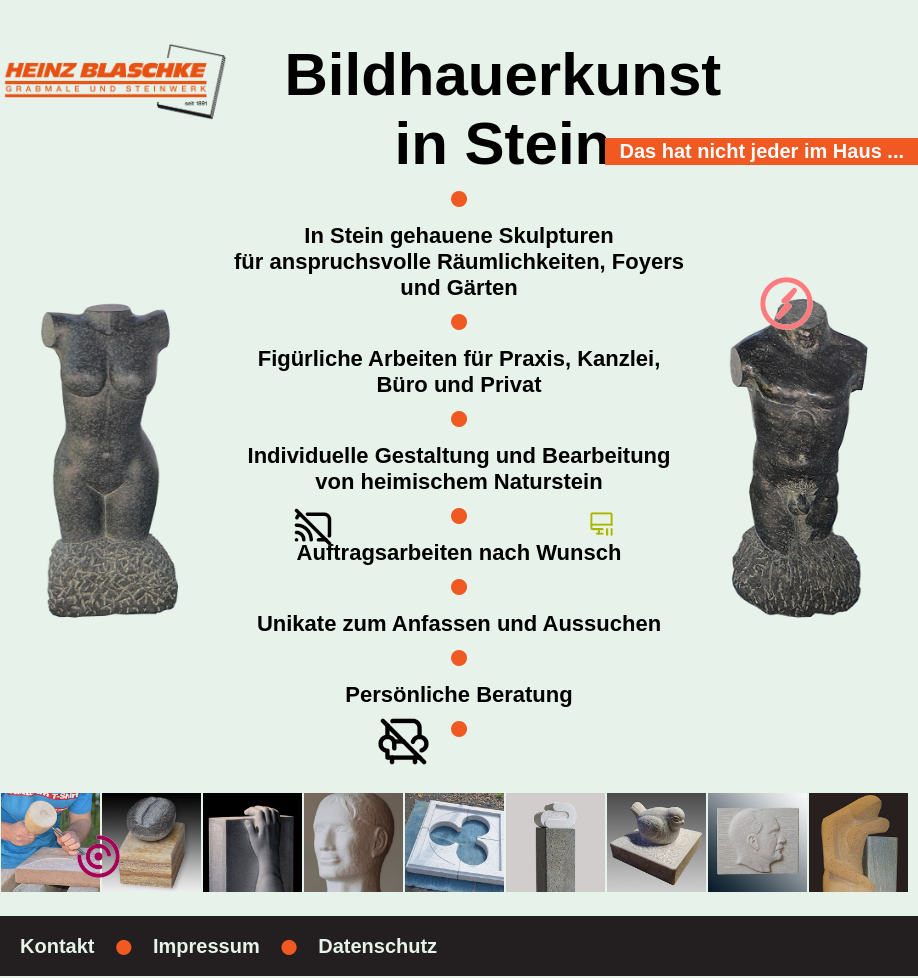 This screenshot has width=918, height=978. What do you see at coordinates (786, 303) in the screenshot?
I see `socket.io library or real-time websocket connection` at bounding box center [786, 303].